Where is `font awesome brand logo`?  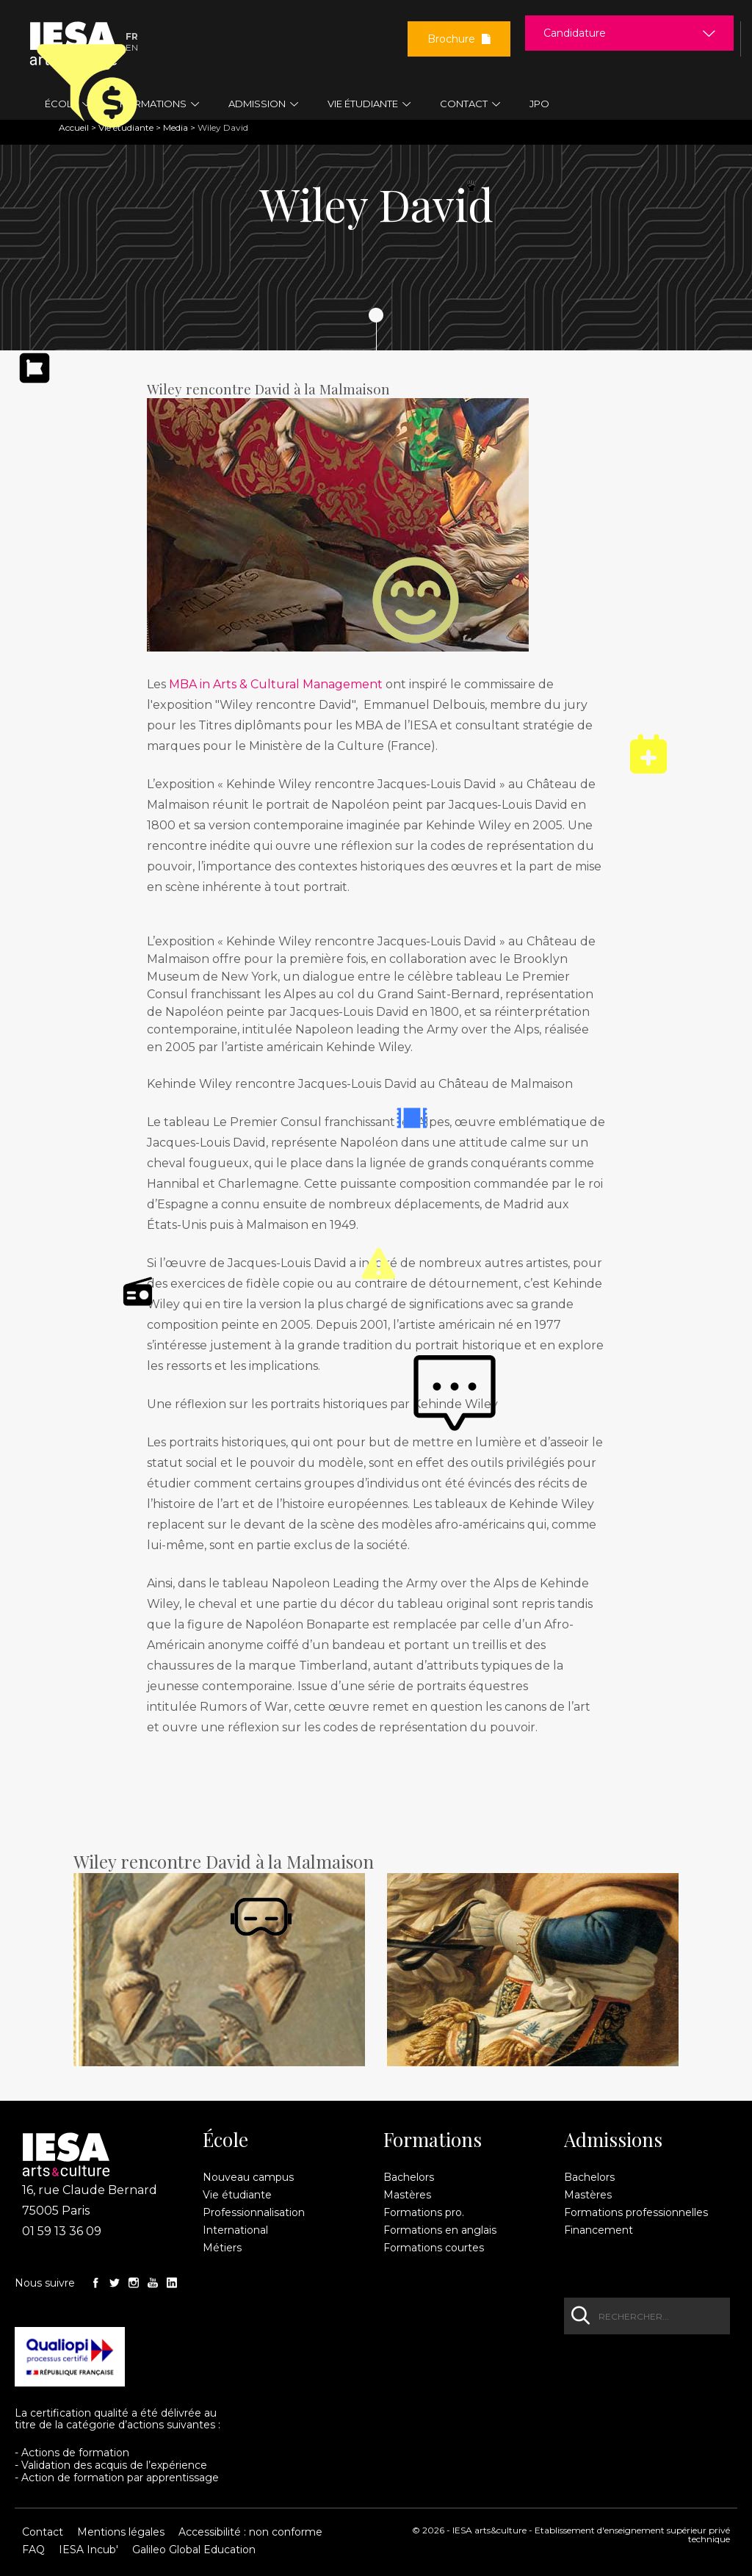 font awesome brand logo is located at coordinates (35, 368).